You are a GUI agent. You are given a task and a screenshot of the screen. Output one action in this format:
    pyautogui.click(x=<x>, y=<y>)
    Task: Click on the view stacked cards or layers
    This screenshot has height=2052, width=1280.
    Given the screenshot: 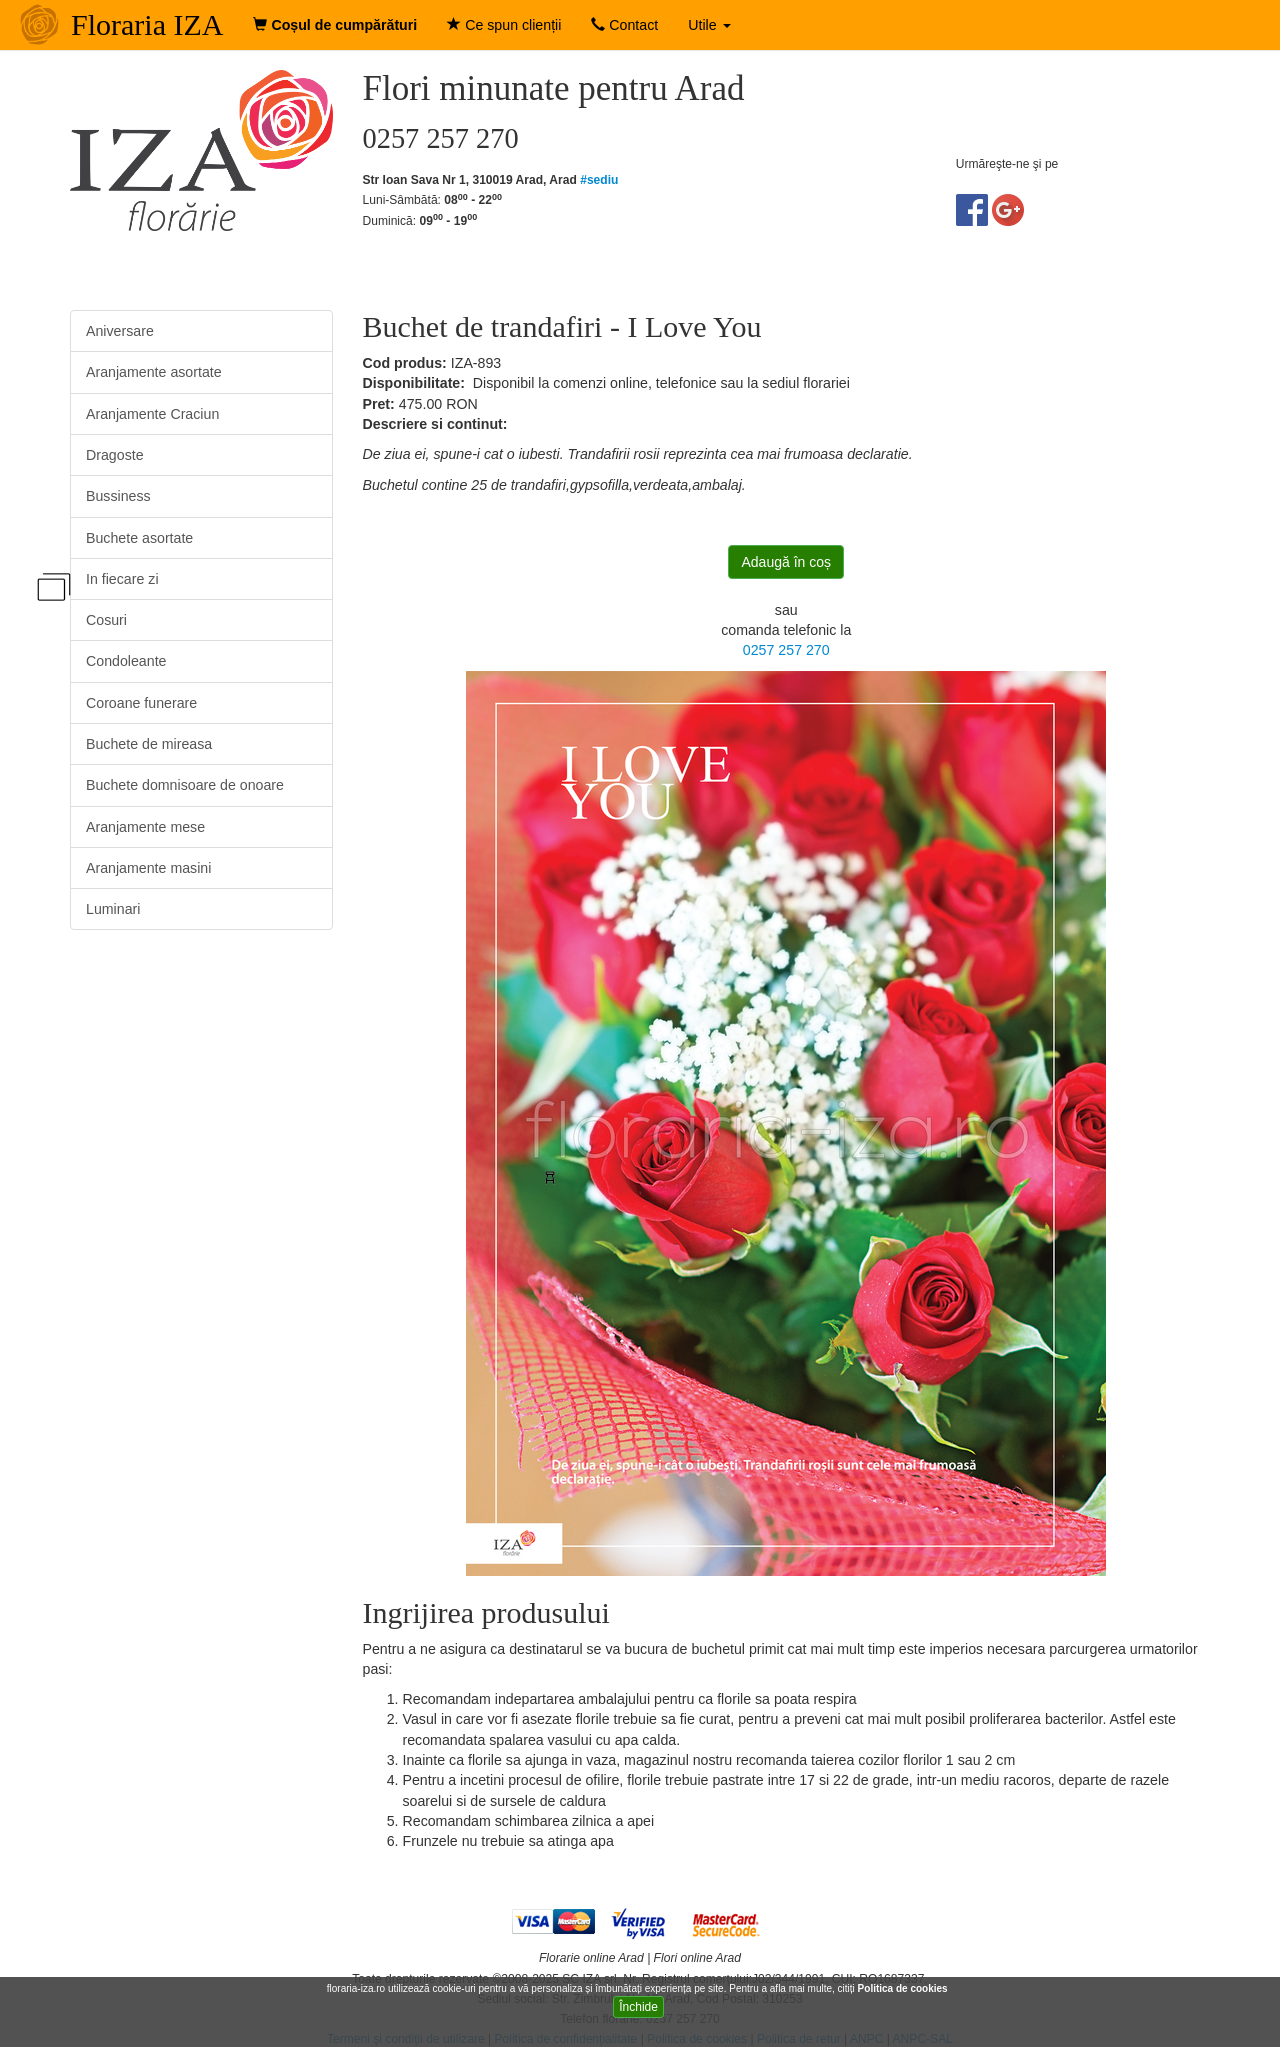 What is the action you would take?
    pyautogui.click(x=54, y=587)
    